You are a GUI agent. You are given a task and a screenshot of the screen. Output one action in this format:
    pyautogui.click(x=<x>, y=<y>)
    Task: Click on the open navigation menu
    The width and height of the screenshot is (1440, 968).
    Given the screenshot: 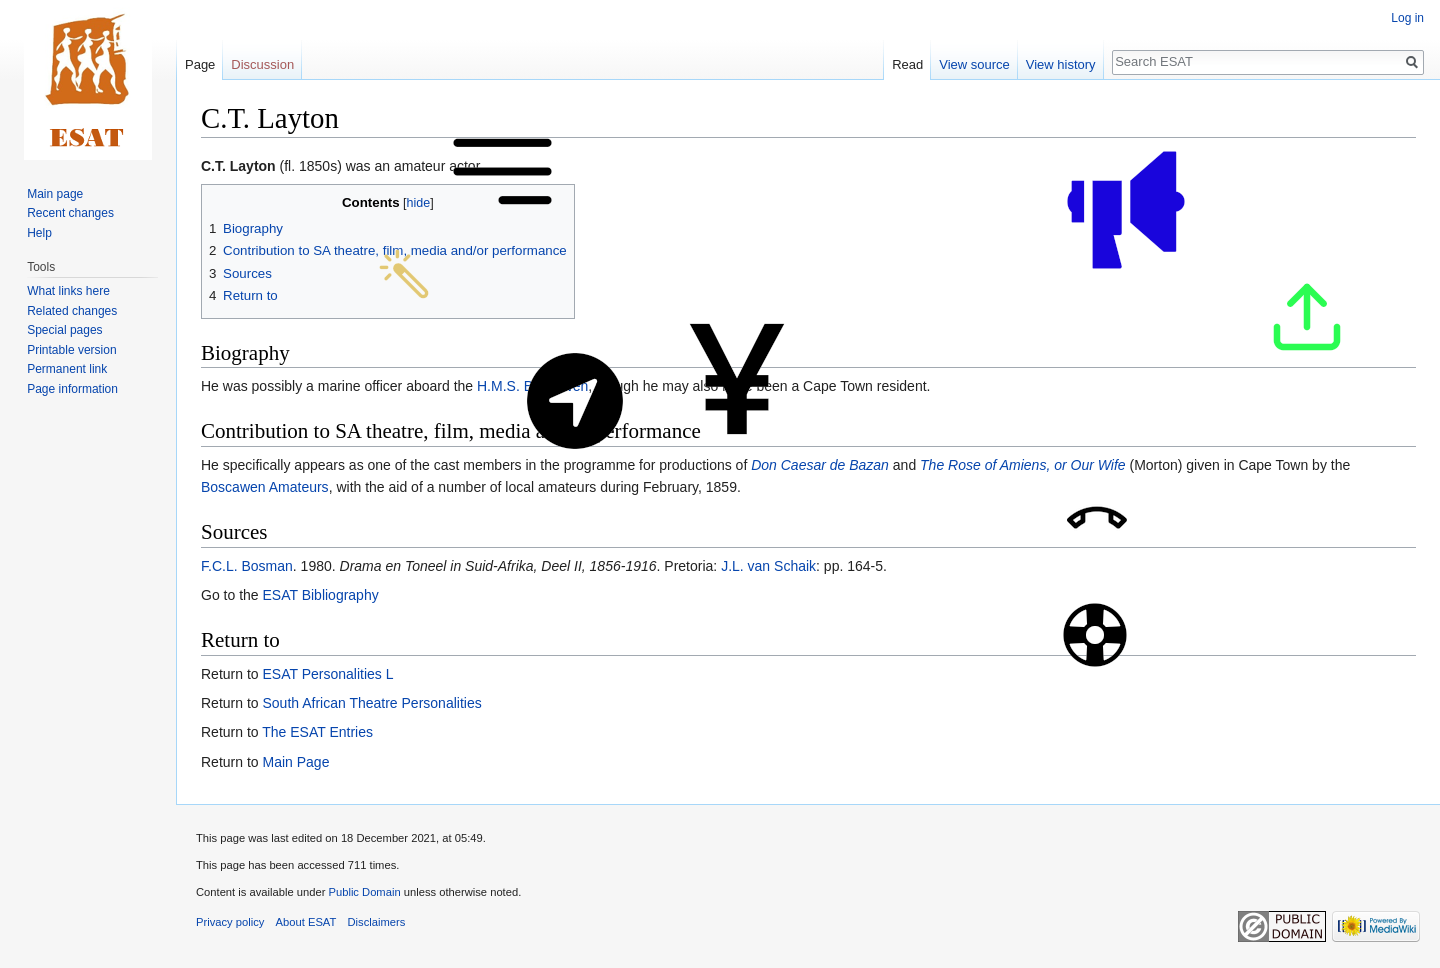 What is the action you would take?
    pyautogui.click(x=502, y=171)
    